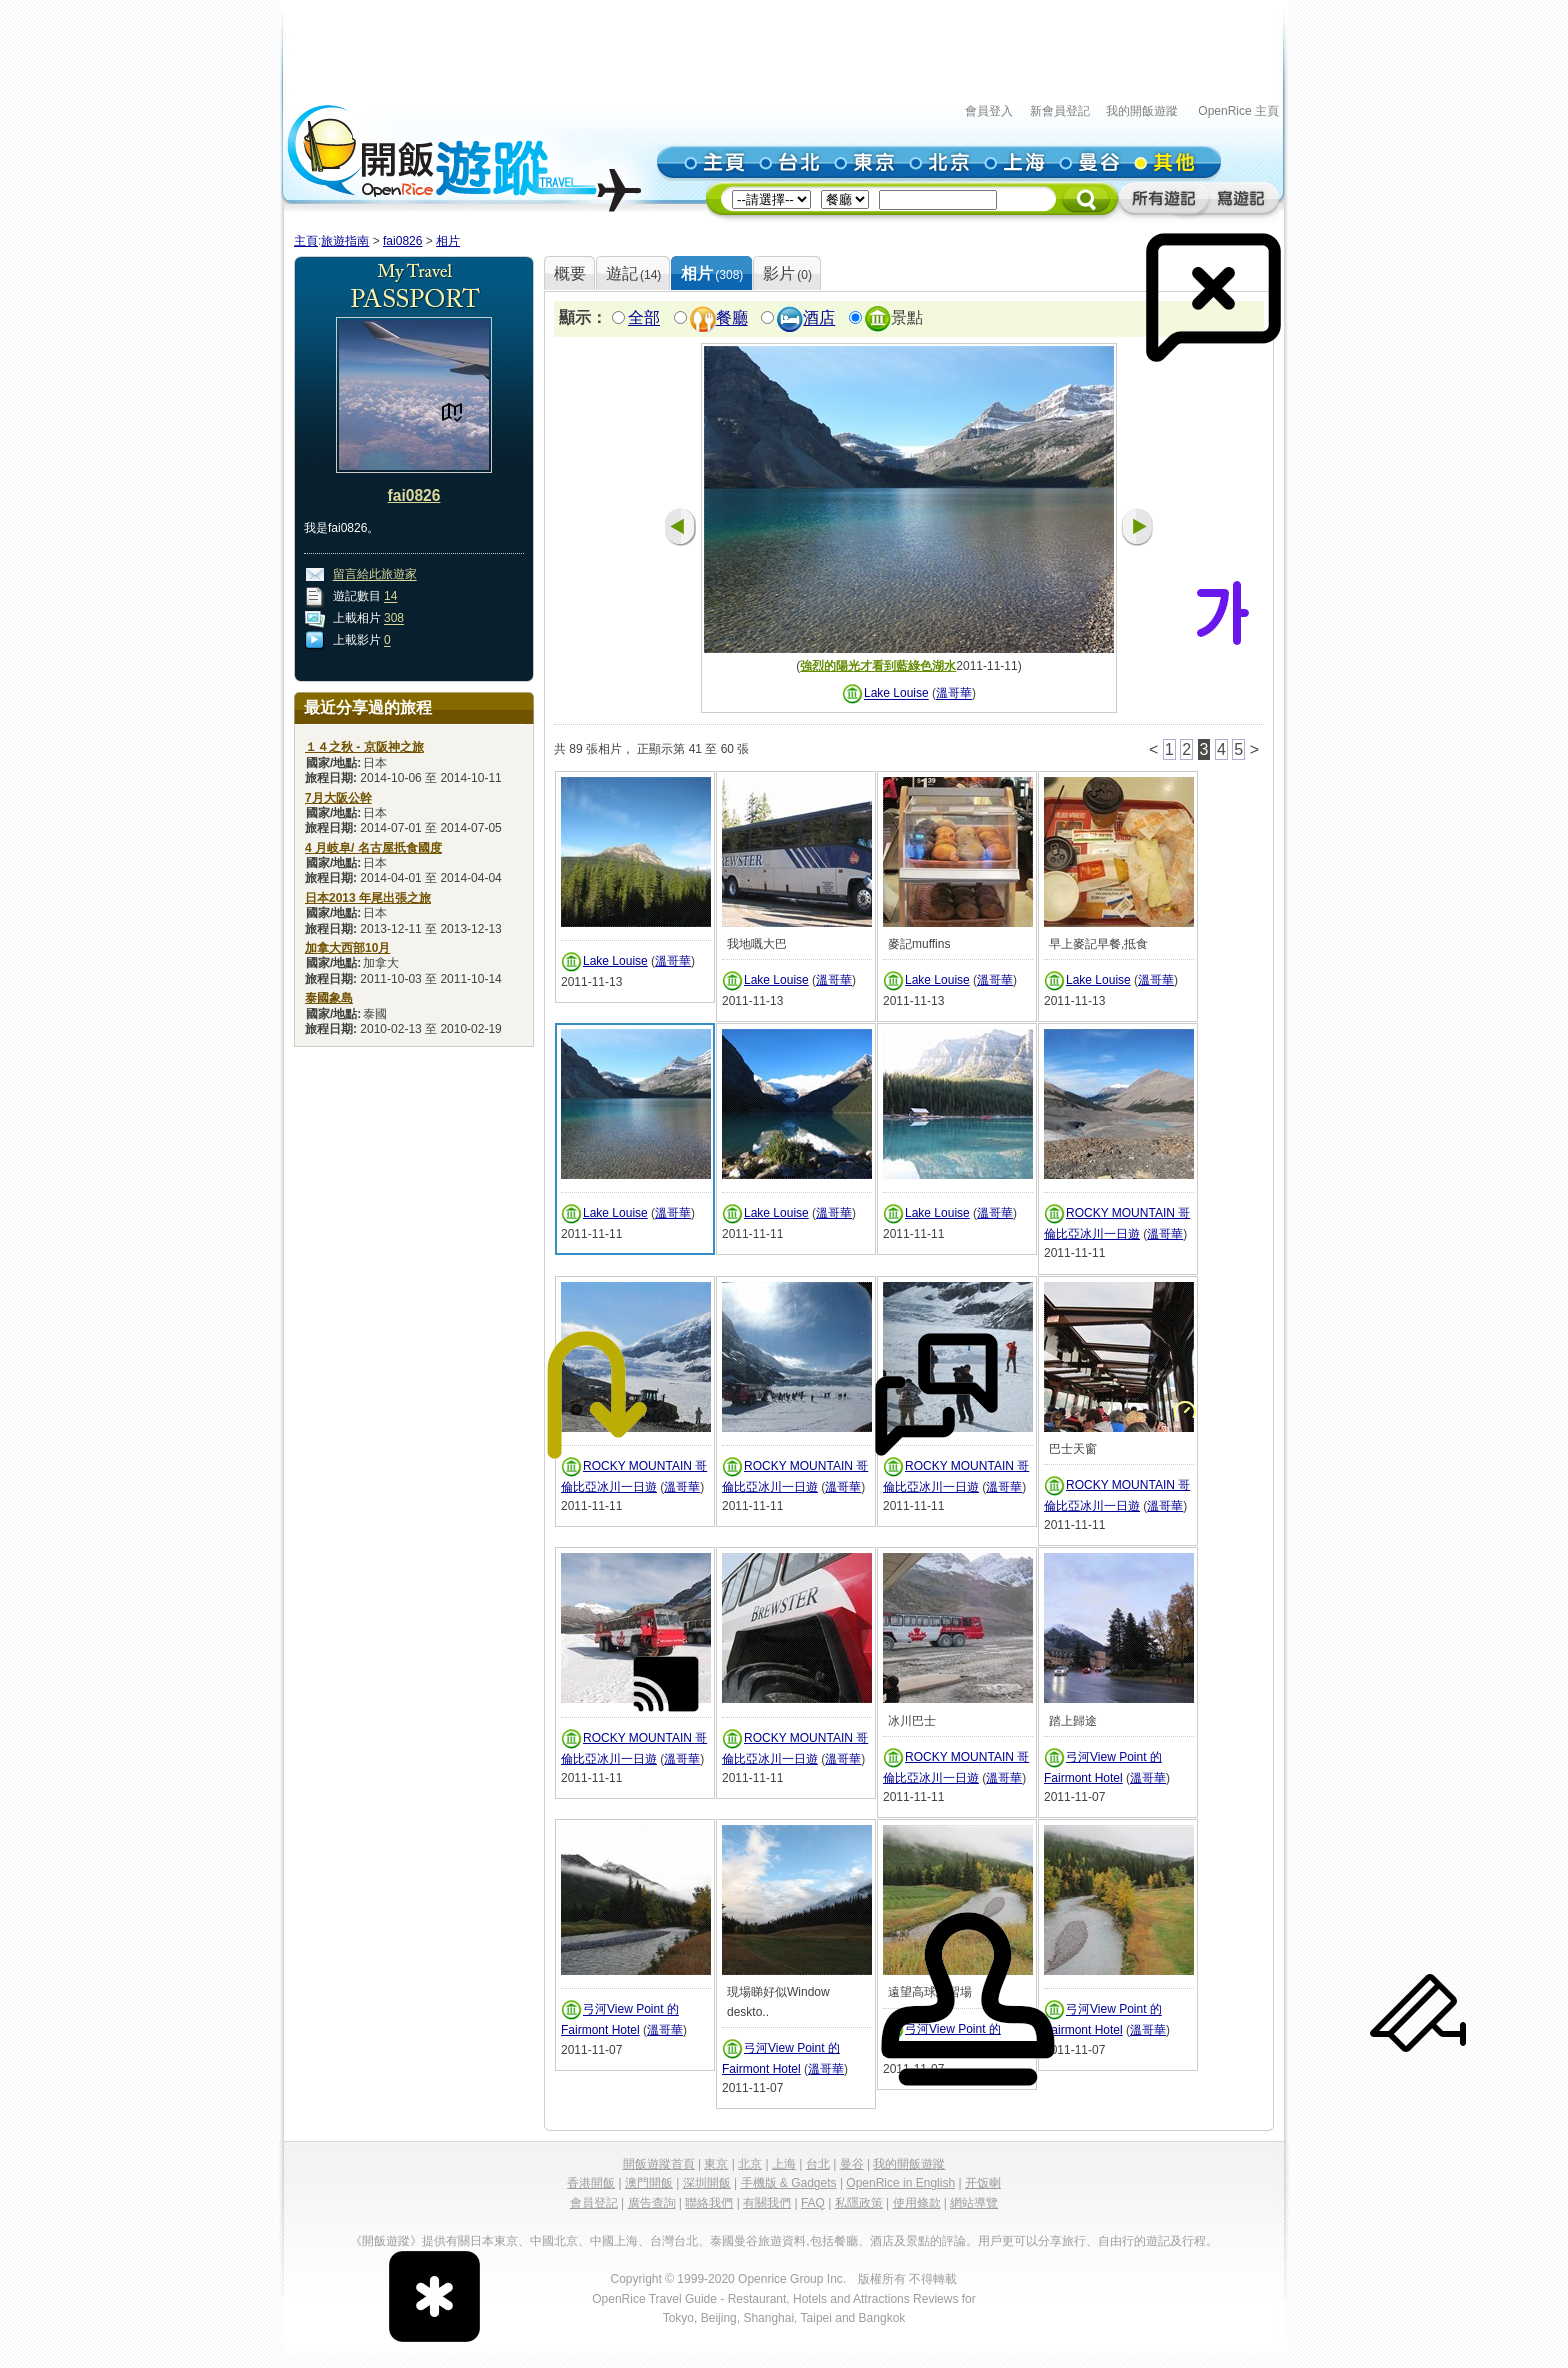 Image resolution: width=1568 pixels, height=2368 pixels. Describe the element at coordinates (452, 412) in the screenshot. I see `confirm location on map` at that location.